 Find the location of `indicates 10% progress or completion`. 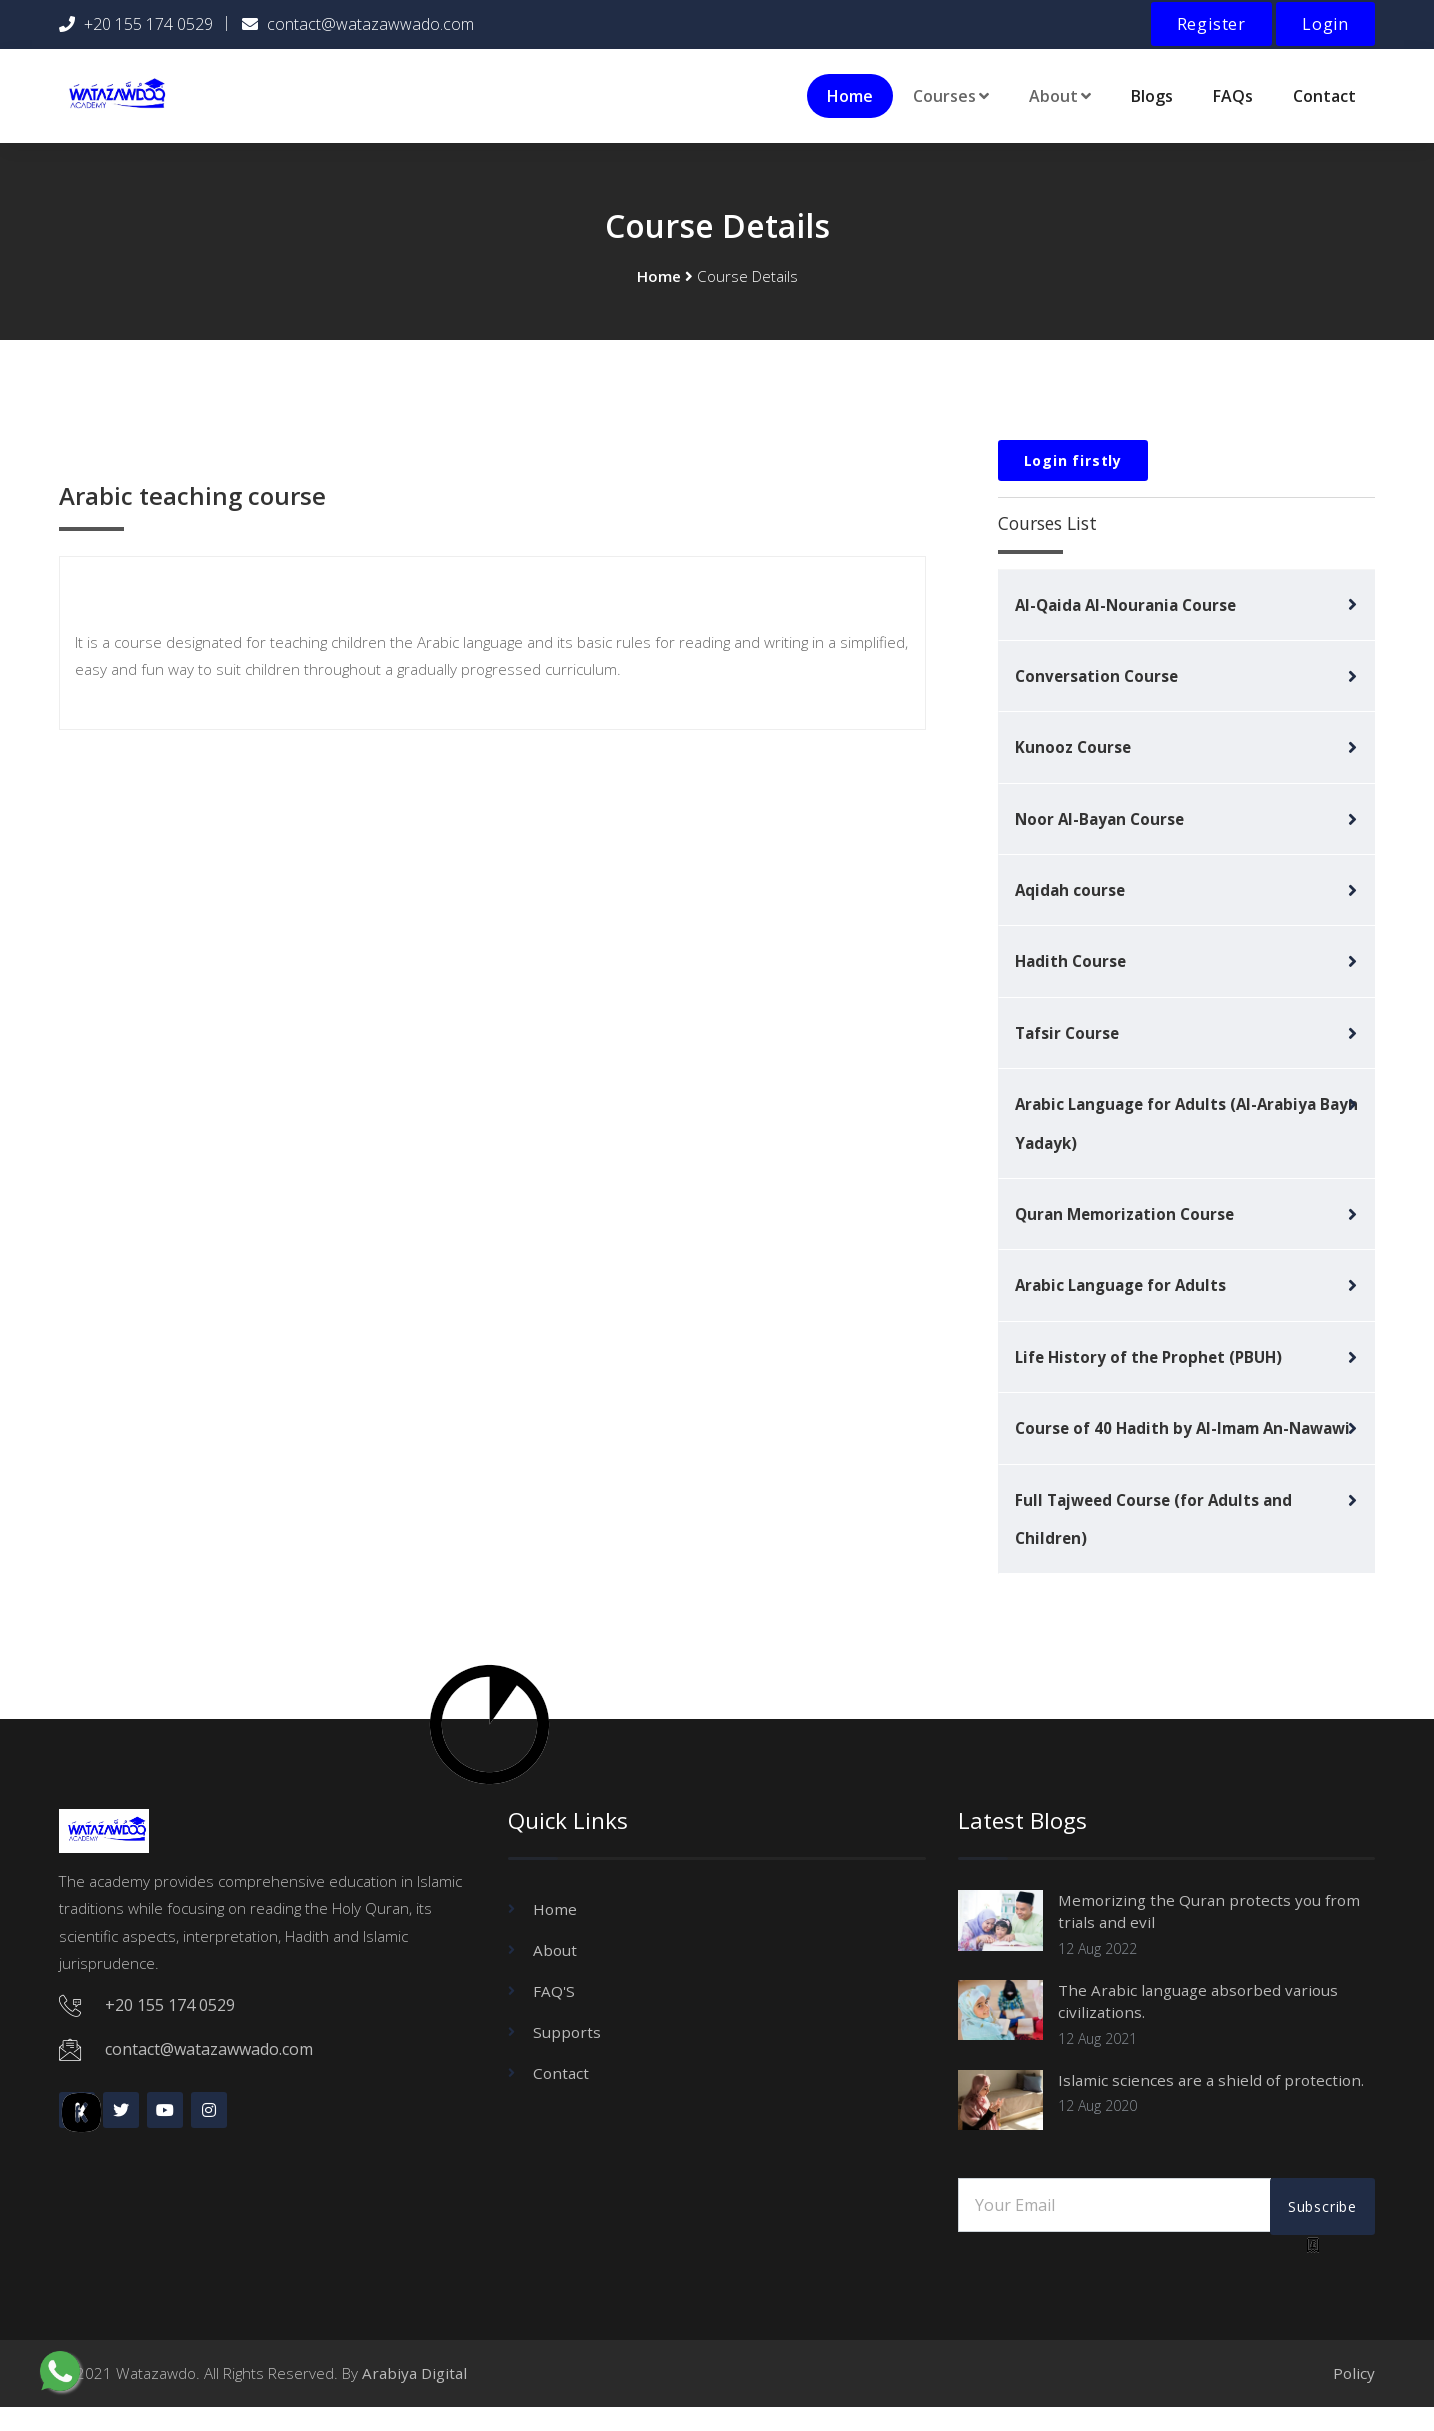

indicates 10% progress or completion is located at coordinates (489, 1724).